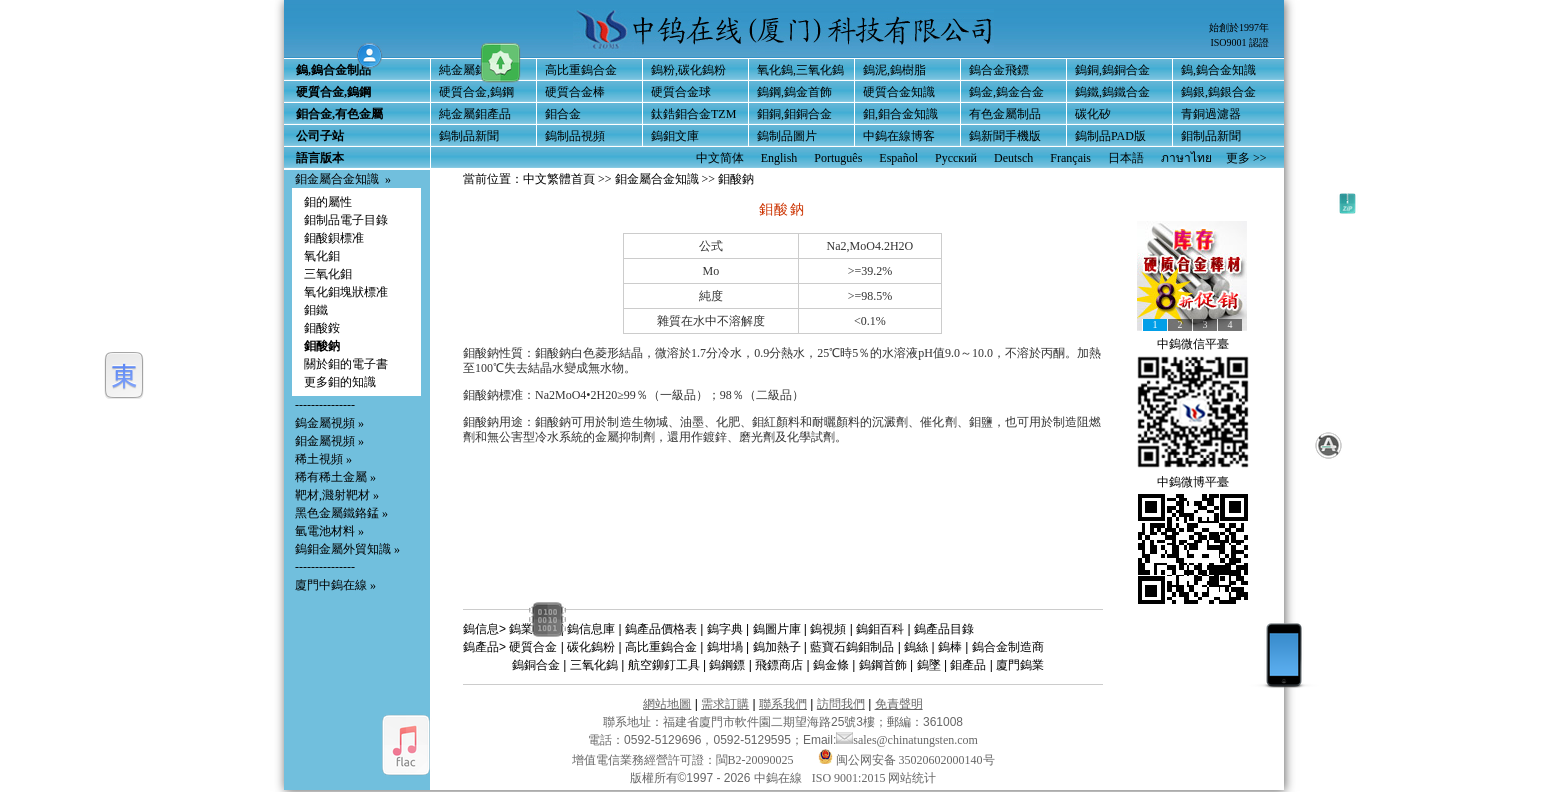 The height and width of the screenshot is (792, 1568). Describe the element at coordinates (406, 745) in the screenshot. I see `a FLAC audio file` at that location.